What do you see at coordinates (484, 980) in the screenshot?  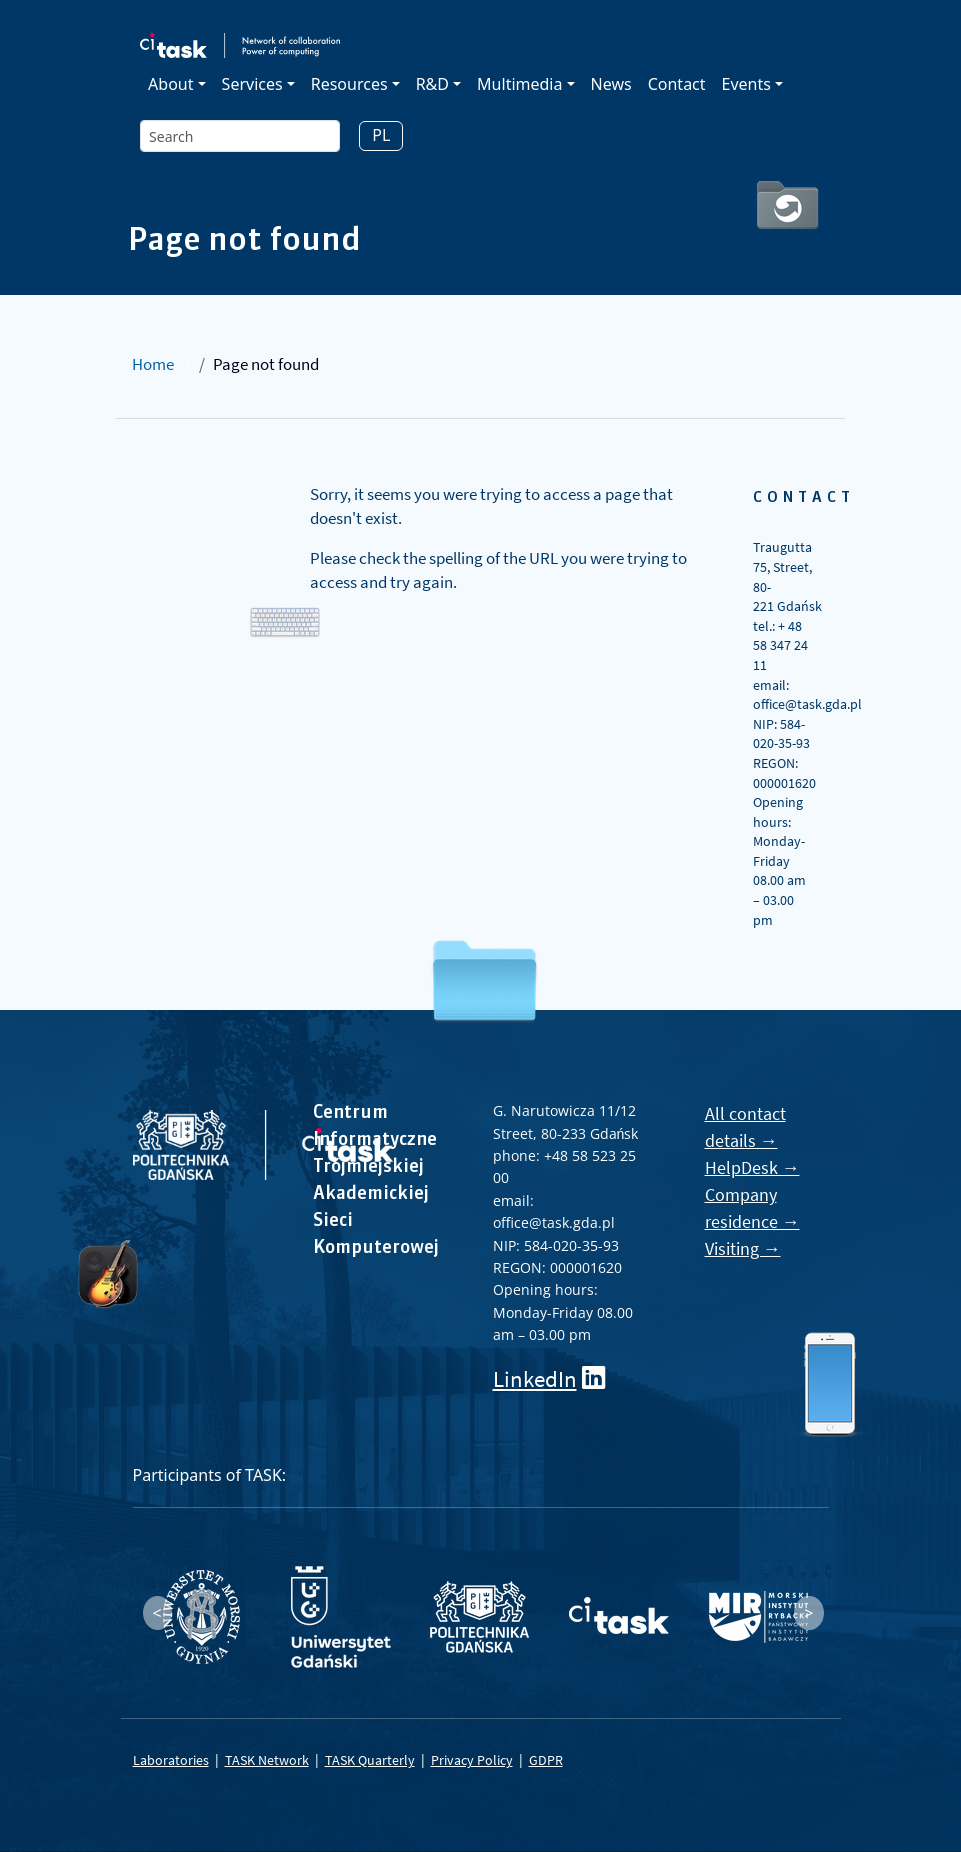 I see `open folder to view contents` at bounding box center [484, 980].